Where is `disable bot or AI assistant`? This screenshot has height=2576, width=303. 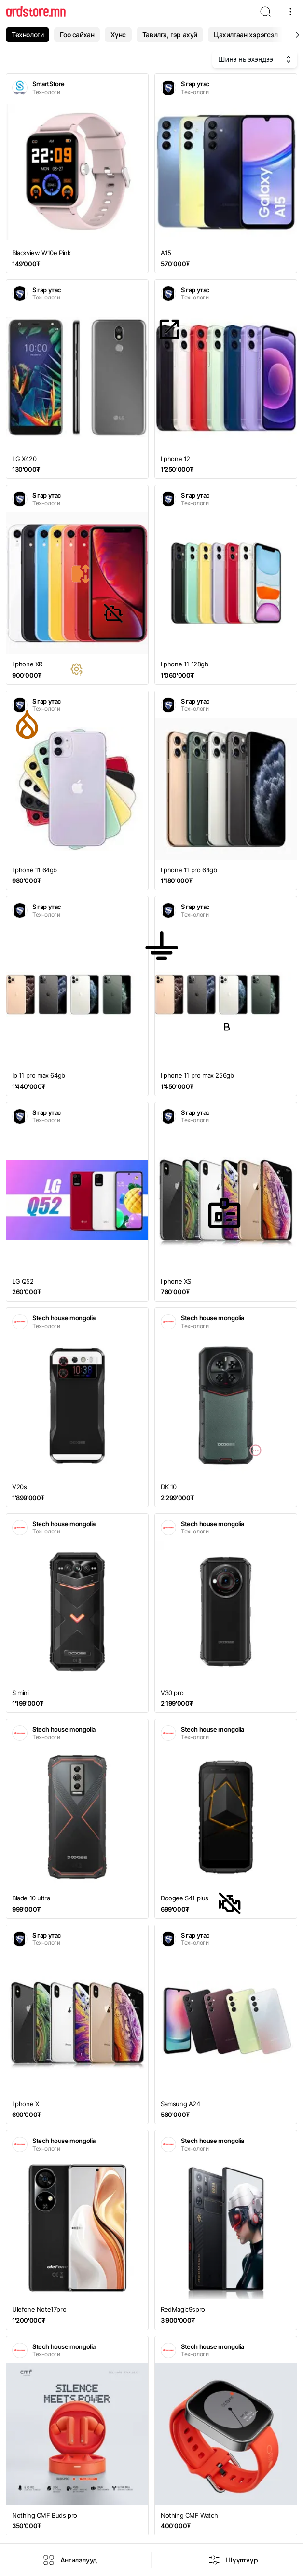 disable bot or AI assistant is located at coordinates (113, 613).